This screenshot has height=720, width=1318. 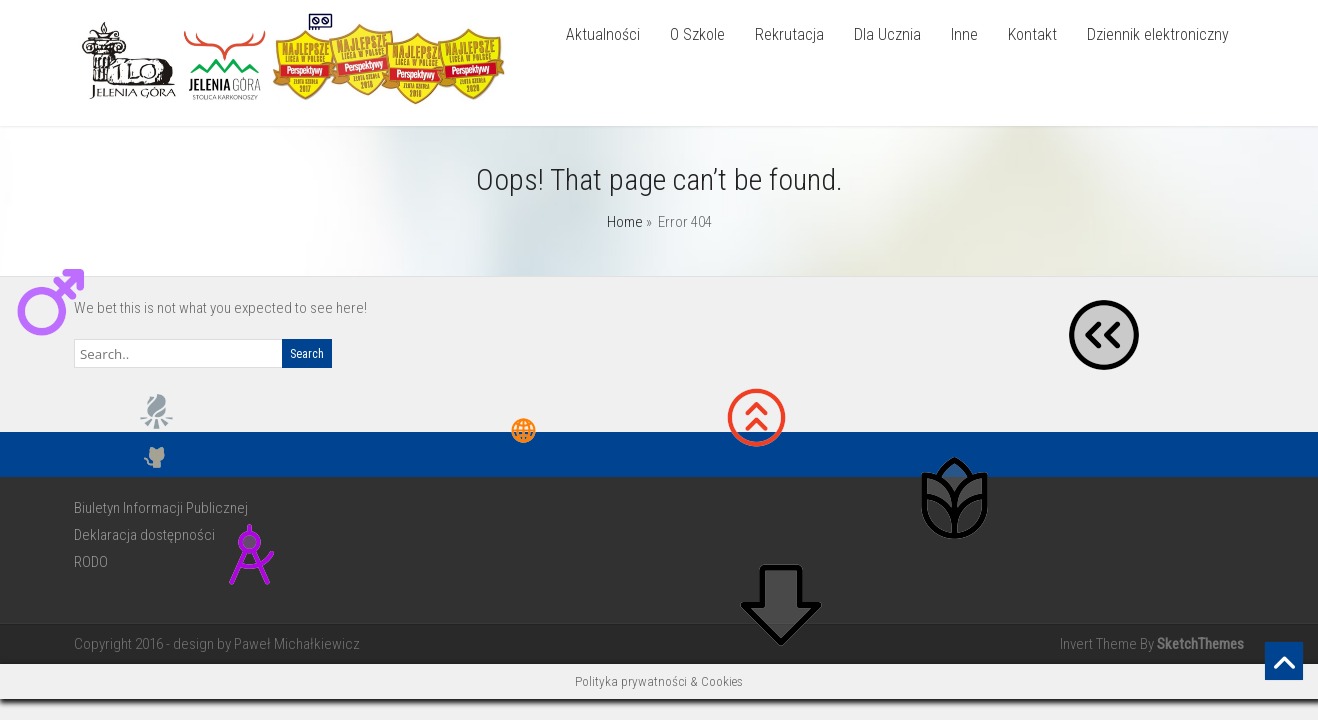 What do you see at coordinates (156, 411) in the screenshot?
I see `access camping or outdoor activity features` at bounding box center [156, 411].